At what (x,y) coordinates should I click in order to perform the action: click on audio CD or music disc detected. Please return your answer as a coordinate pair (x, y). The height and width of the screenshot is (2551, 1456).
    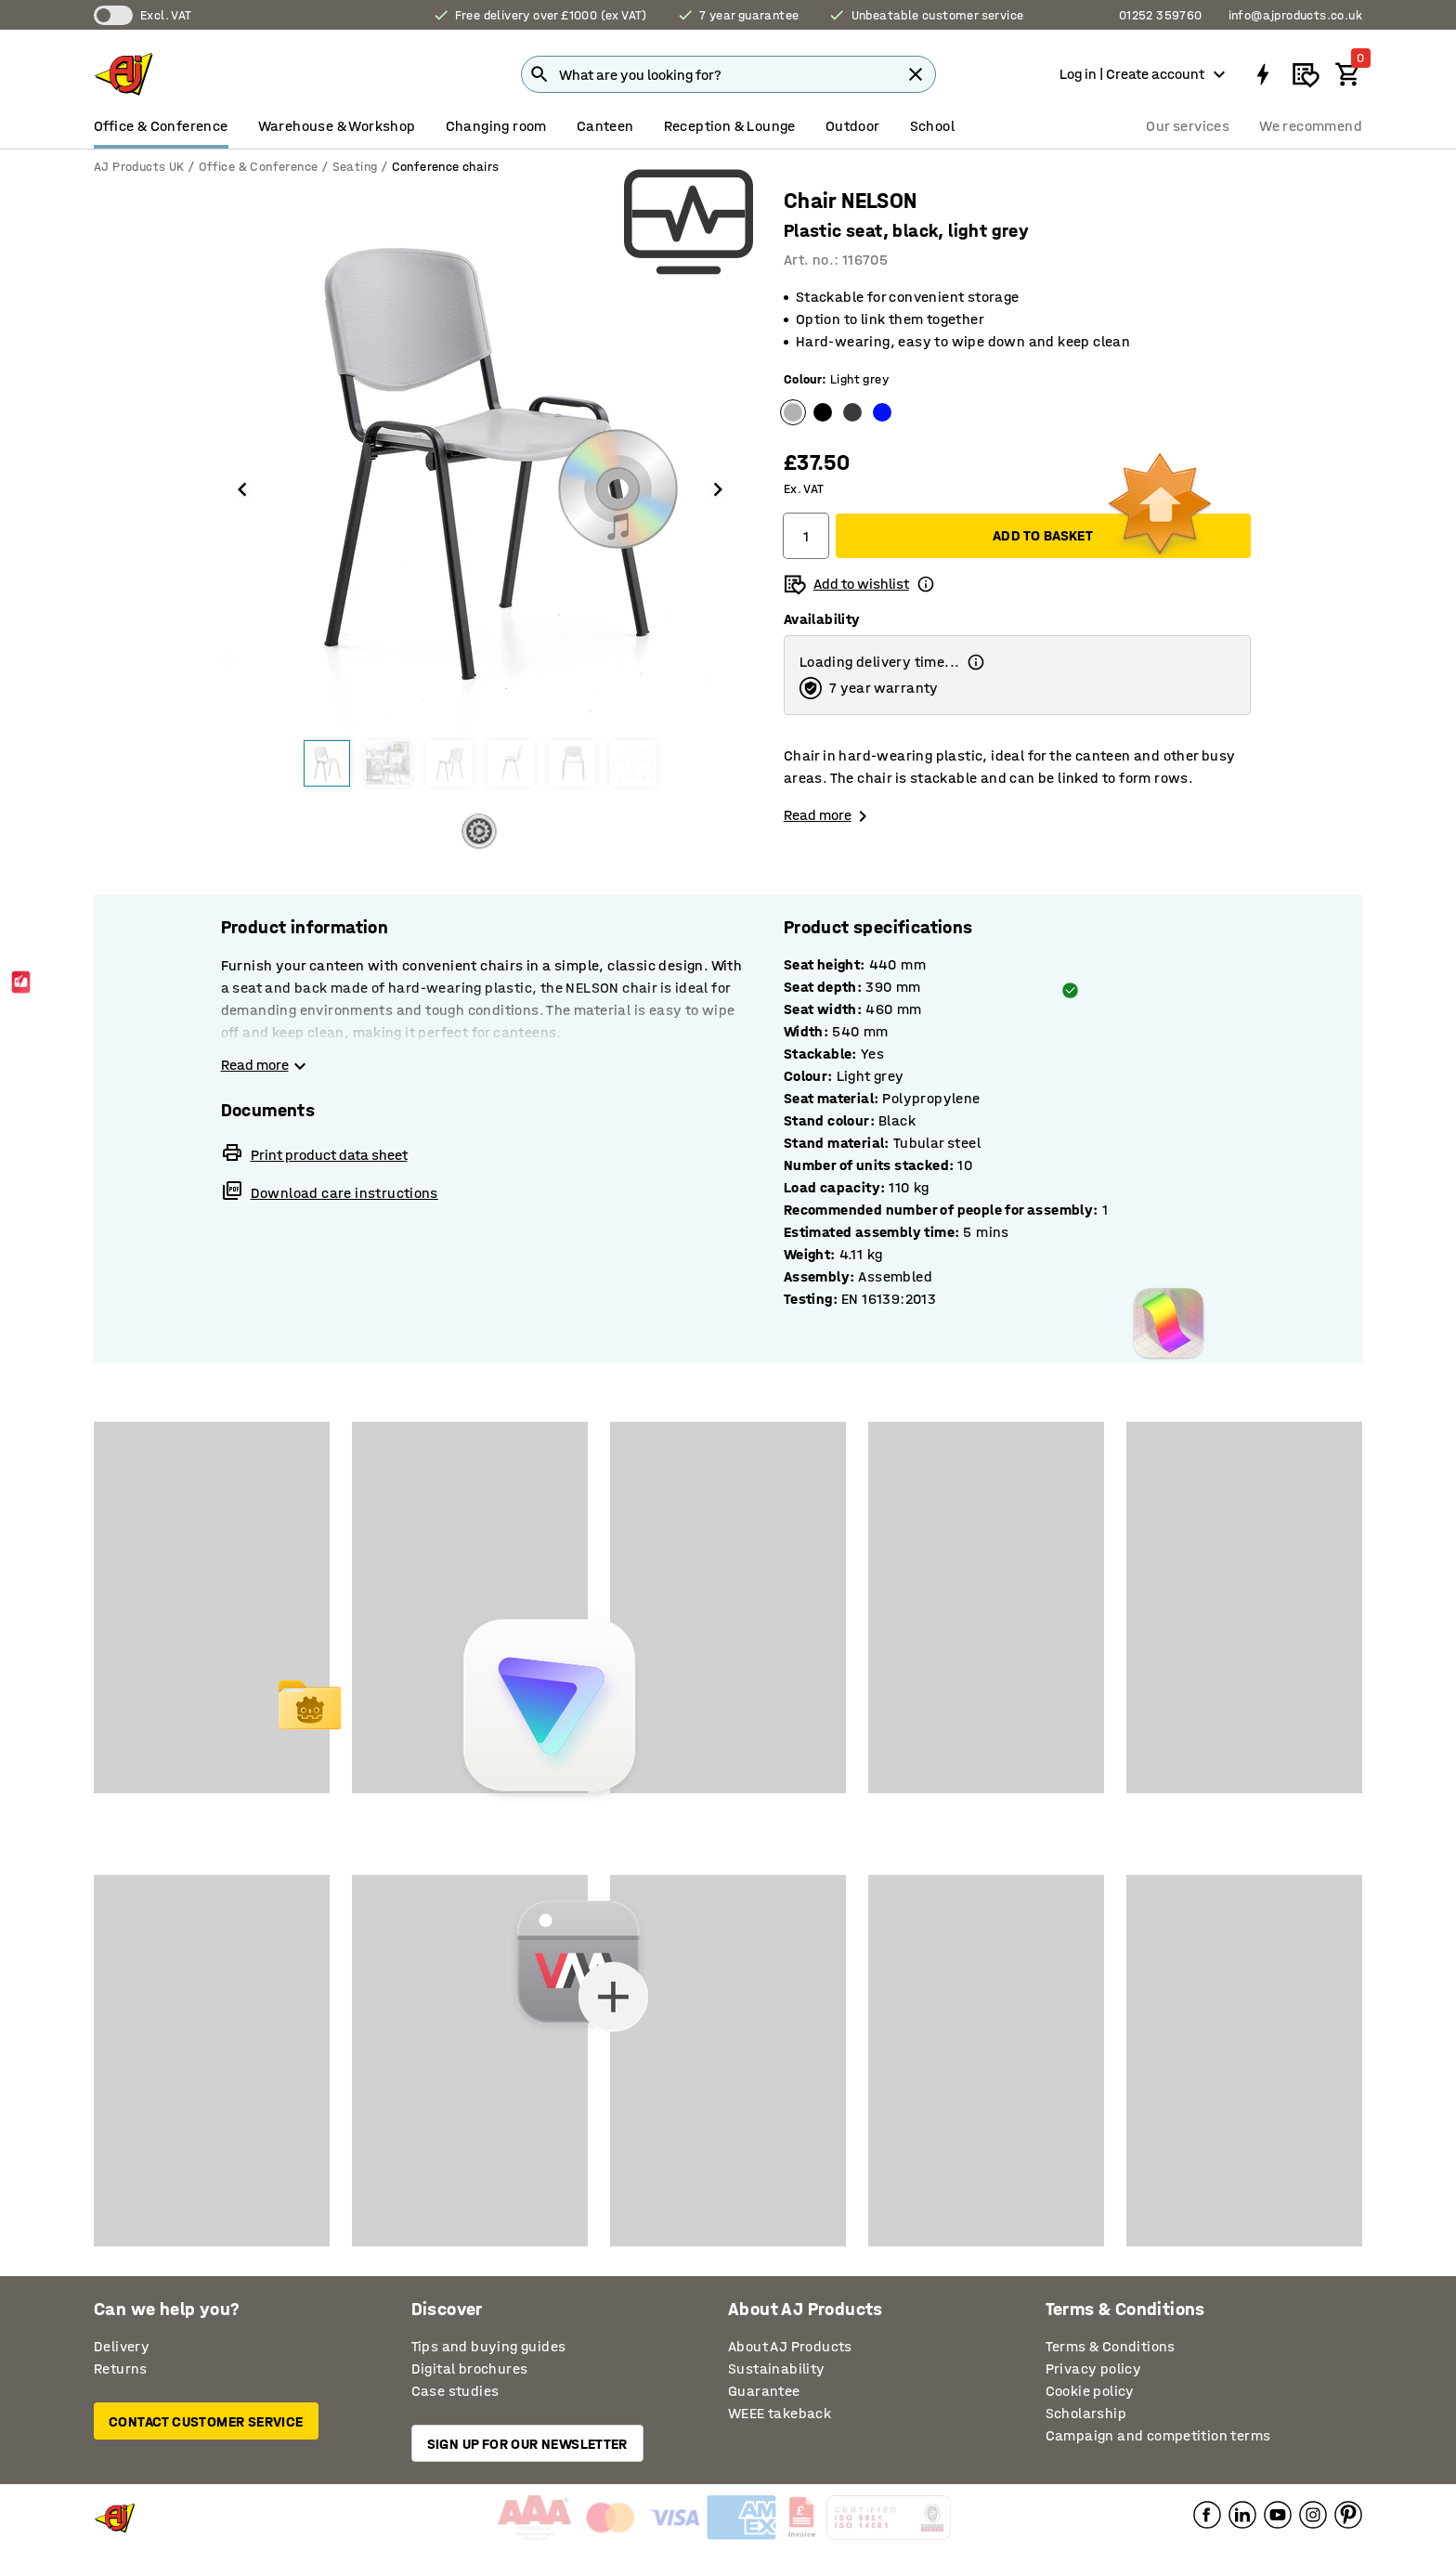
    Looking at the image, I should click on (618, 488).